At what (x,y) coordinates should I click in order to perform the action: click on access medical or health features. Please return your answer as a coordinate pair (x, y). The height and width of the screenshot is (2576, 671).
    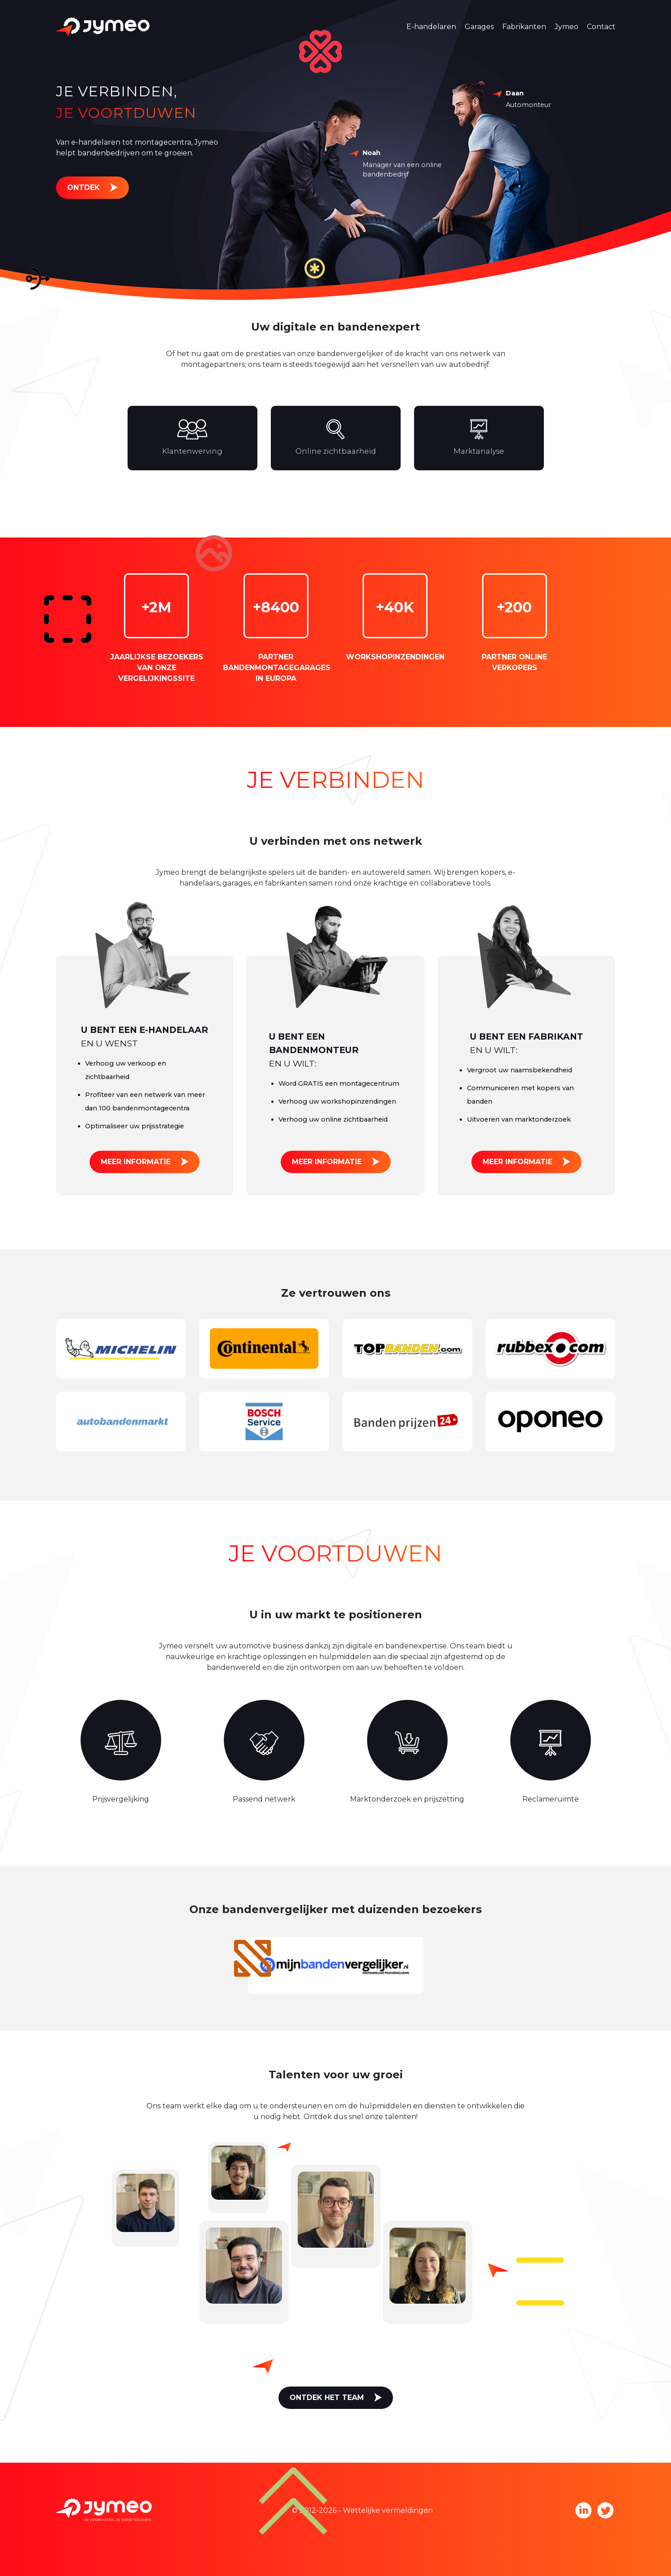
    Looking at the image, I should click on (315, 268).